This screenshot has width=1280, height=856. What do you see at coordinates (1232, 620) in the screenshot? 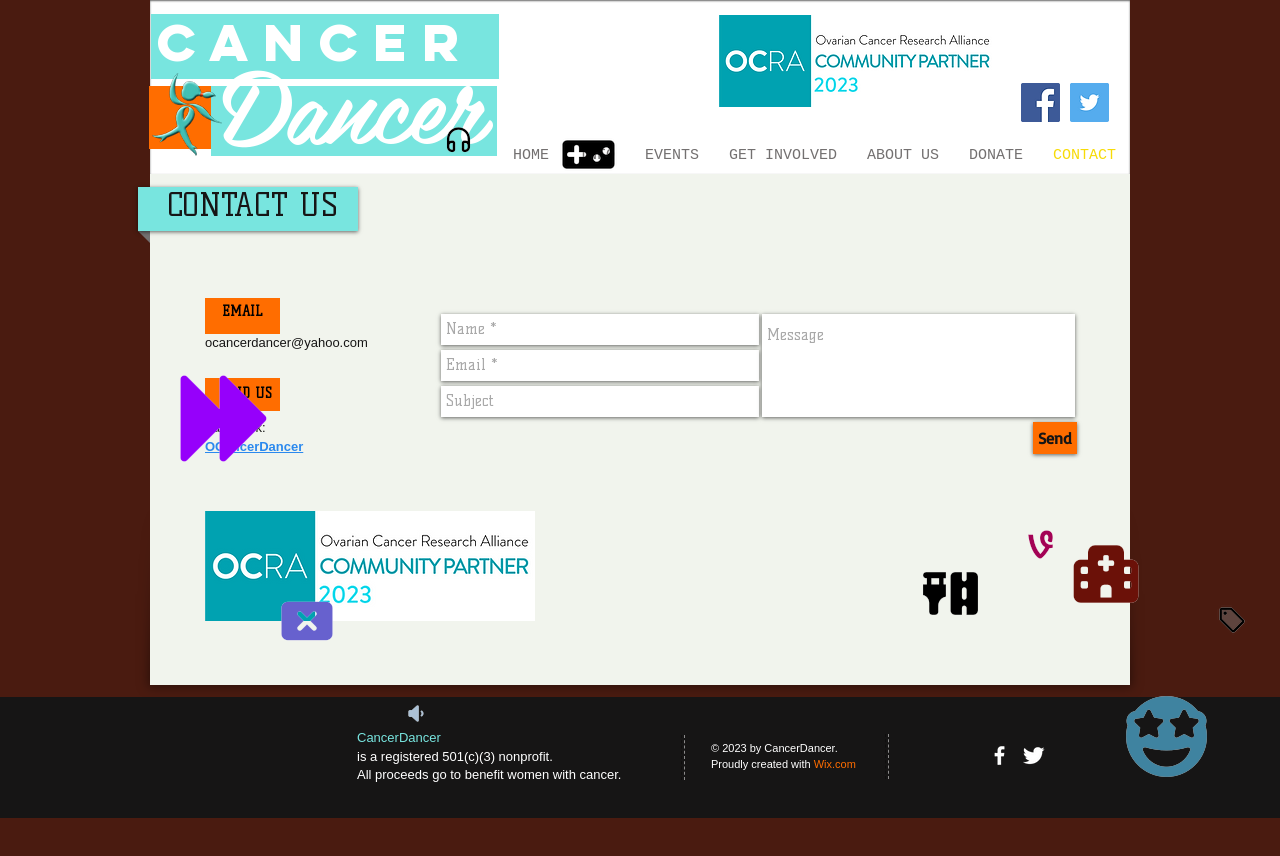
I see `view or apply tags to an item` at bounding box center [1232, 620].